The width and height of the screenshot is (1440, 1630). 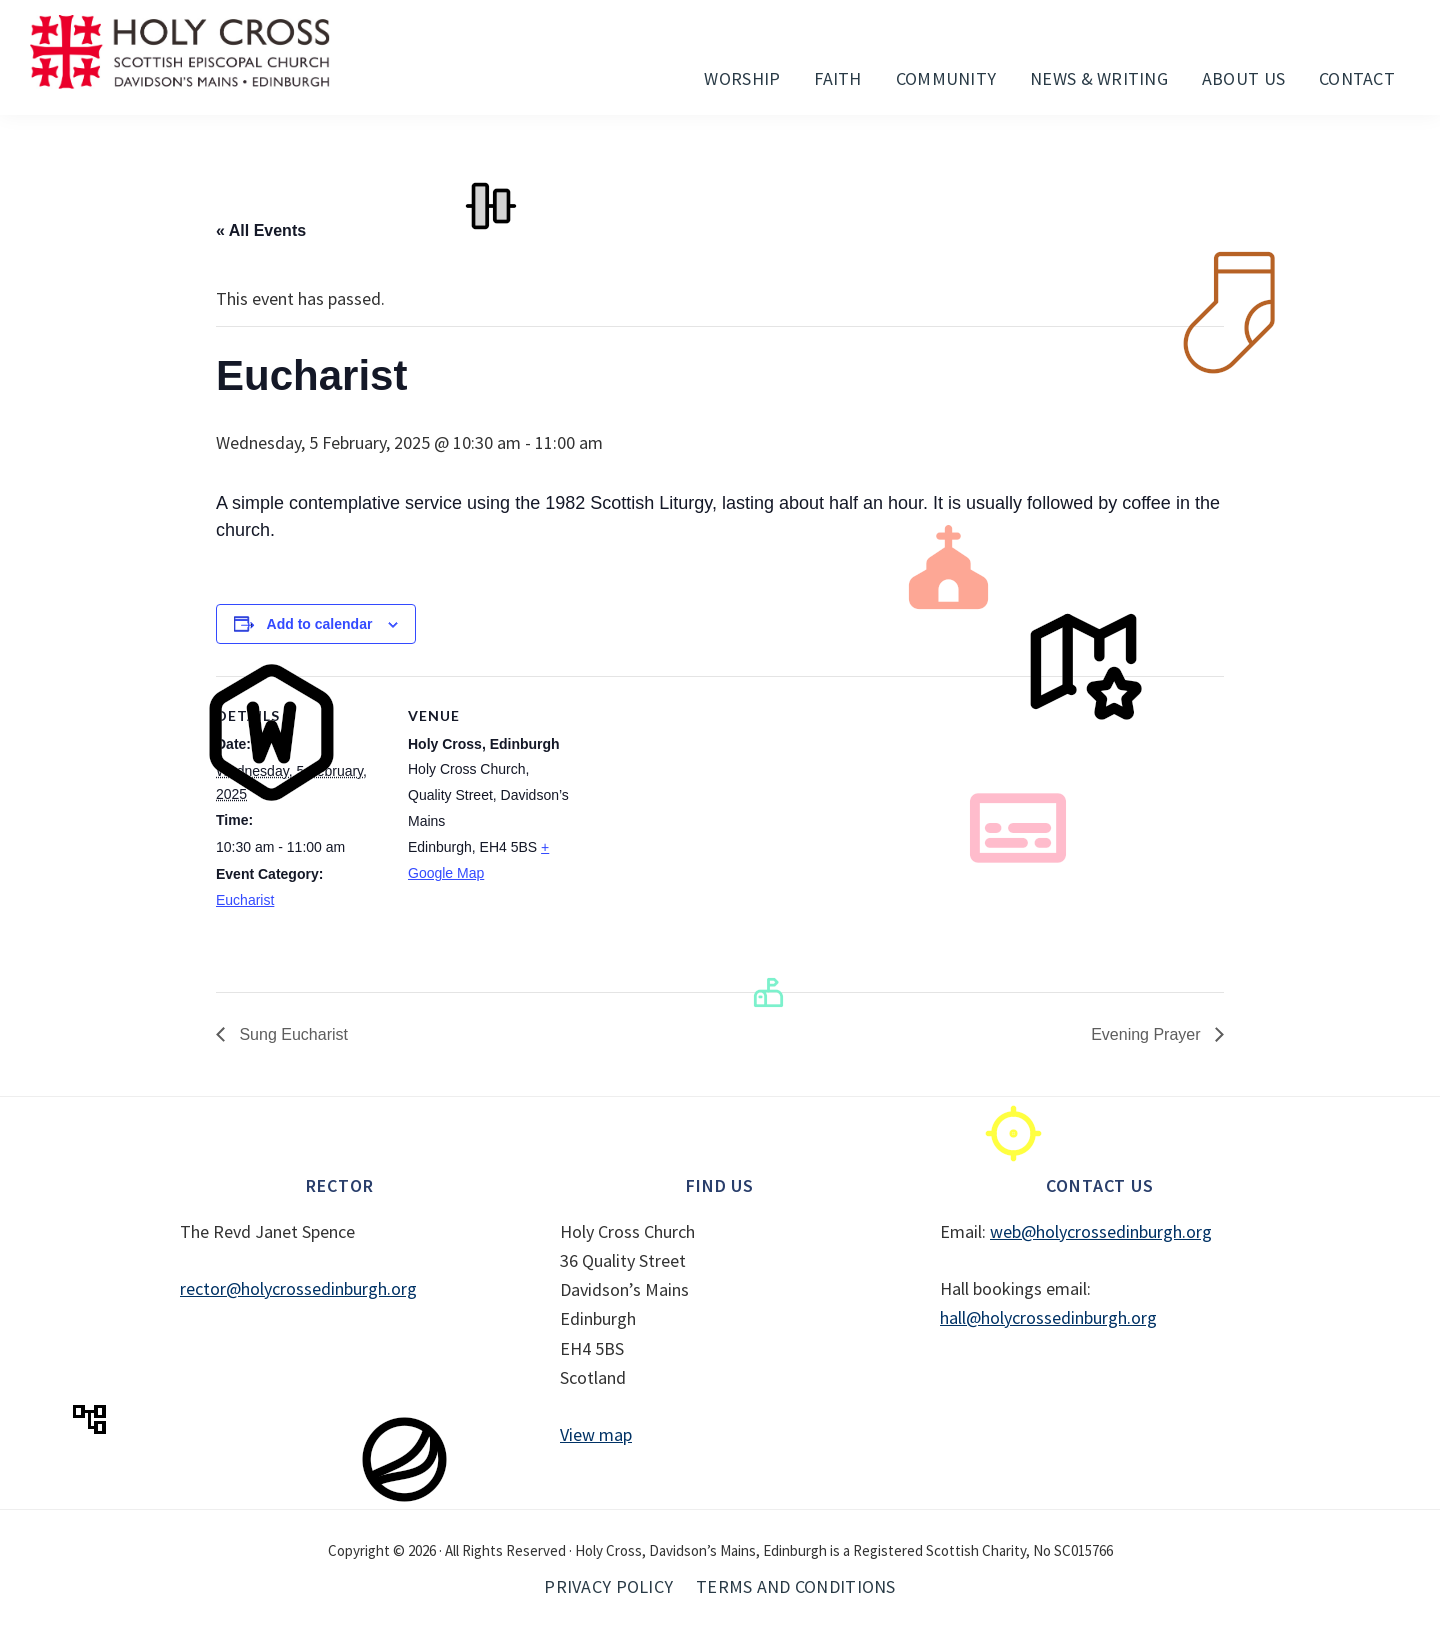 What do you see at coordinates (1018, 828) in the screenshot?
I see `enable or disable subtitles` at bounding box center [1018, 828].